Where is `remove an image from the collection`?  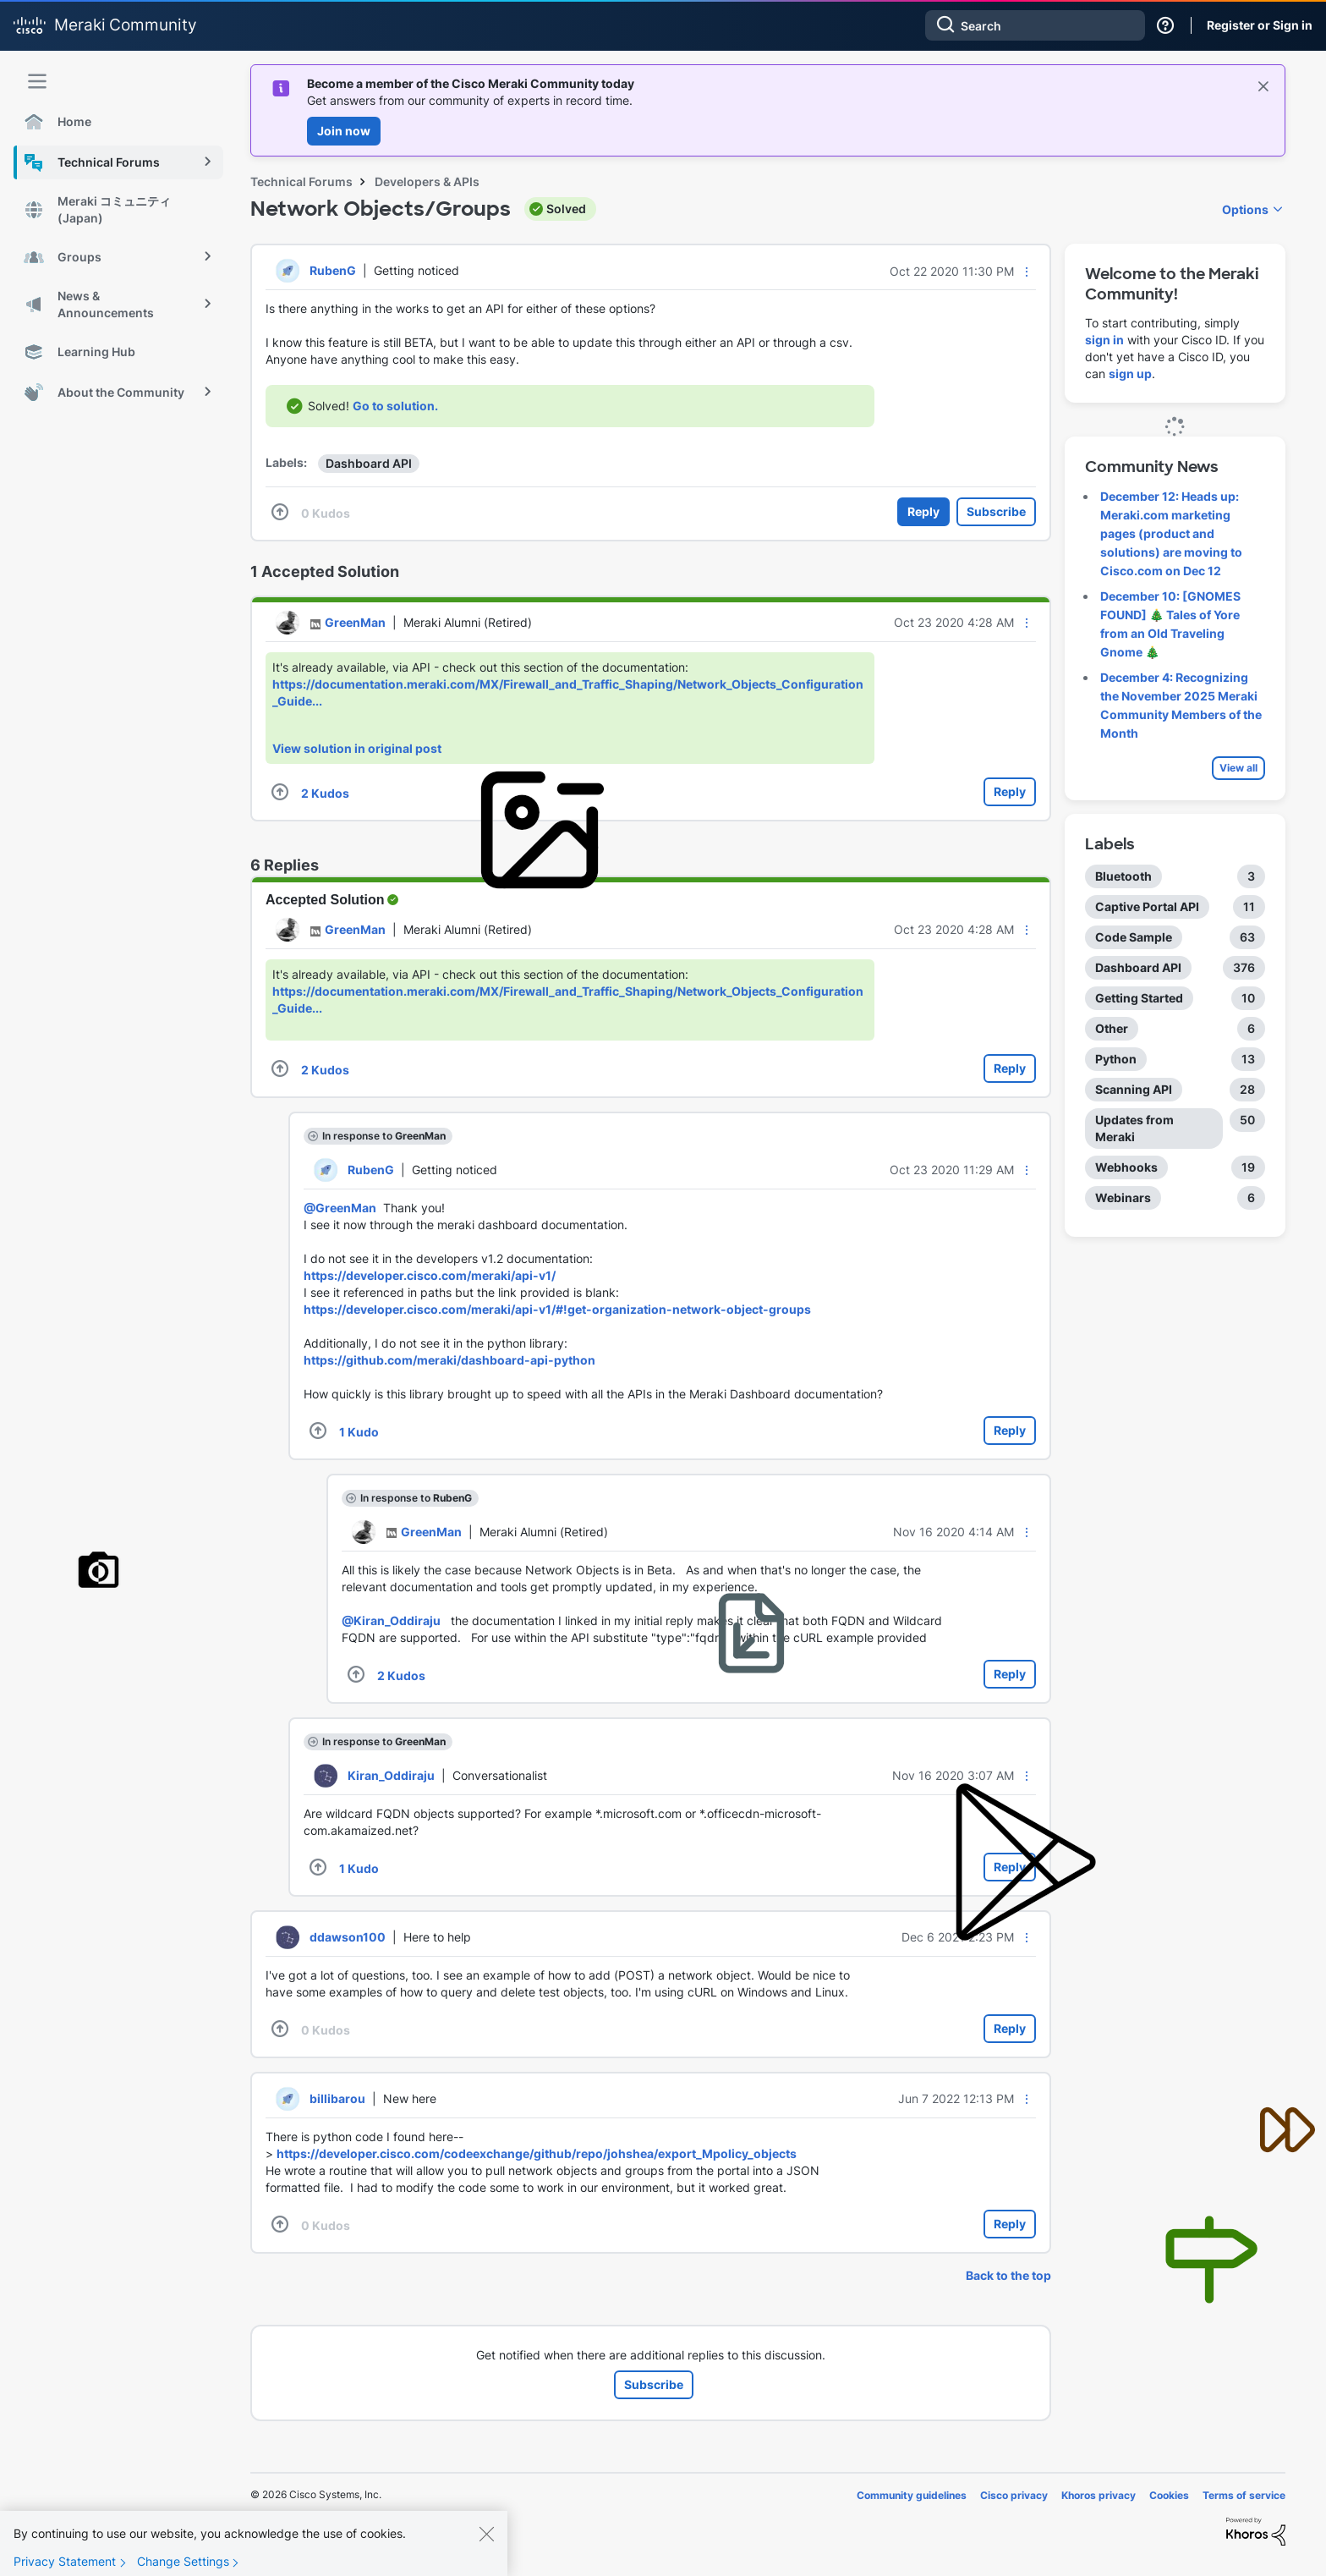
remove an image from the collection is located at coordinates (540, 830).